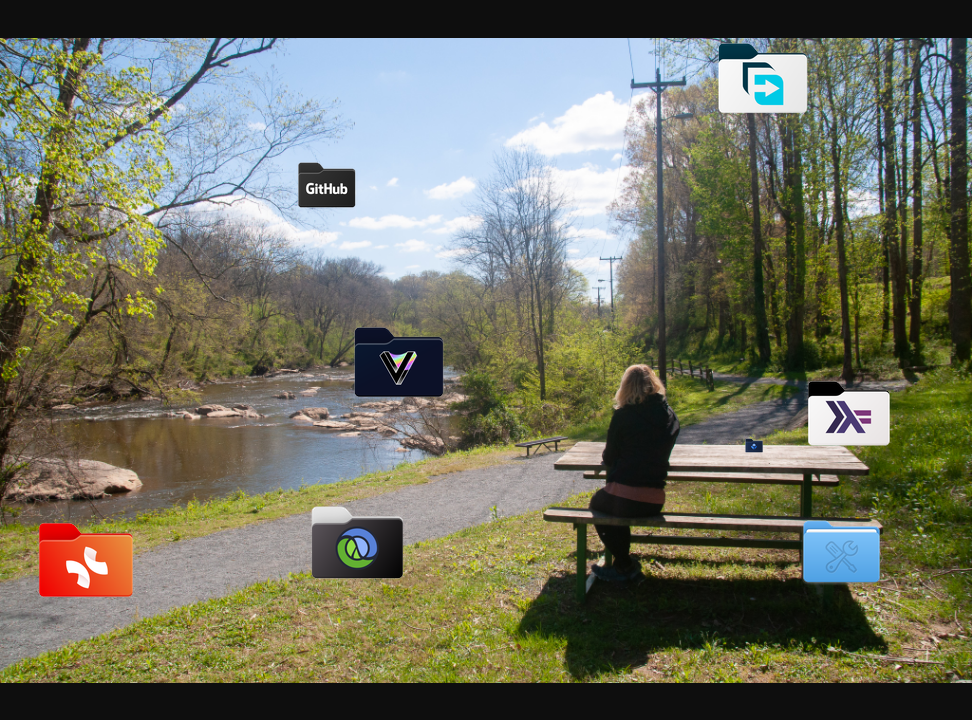  What do you see at coordinates (848, 415) in the screenshot?
I see `open folder containing haskell project files` at bounding box center [848, 415].